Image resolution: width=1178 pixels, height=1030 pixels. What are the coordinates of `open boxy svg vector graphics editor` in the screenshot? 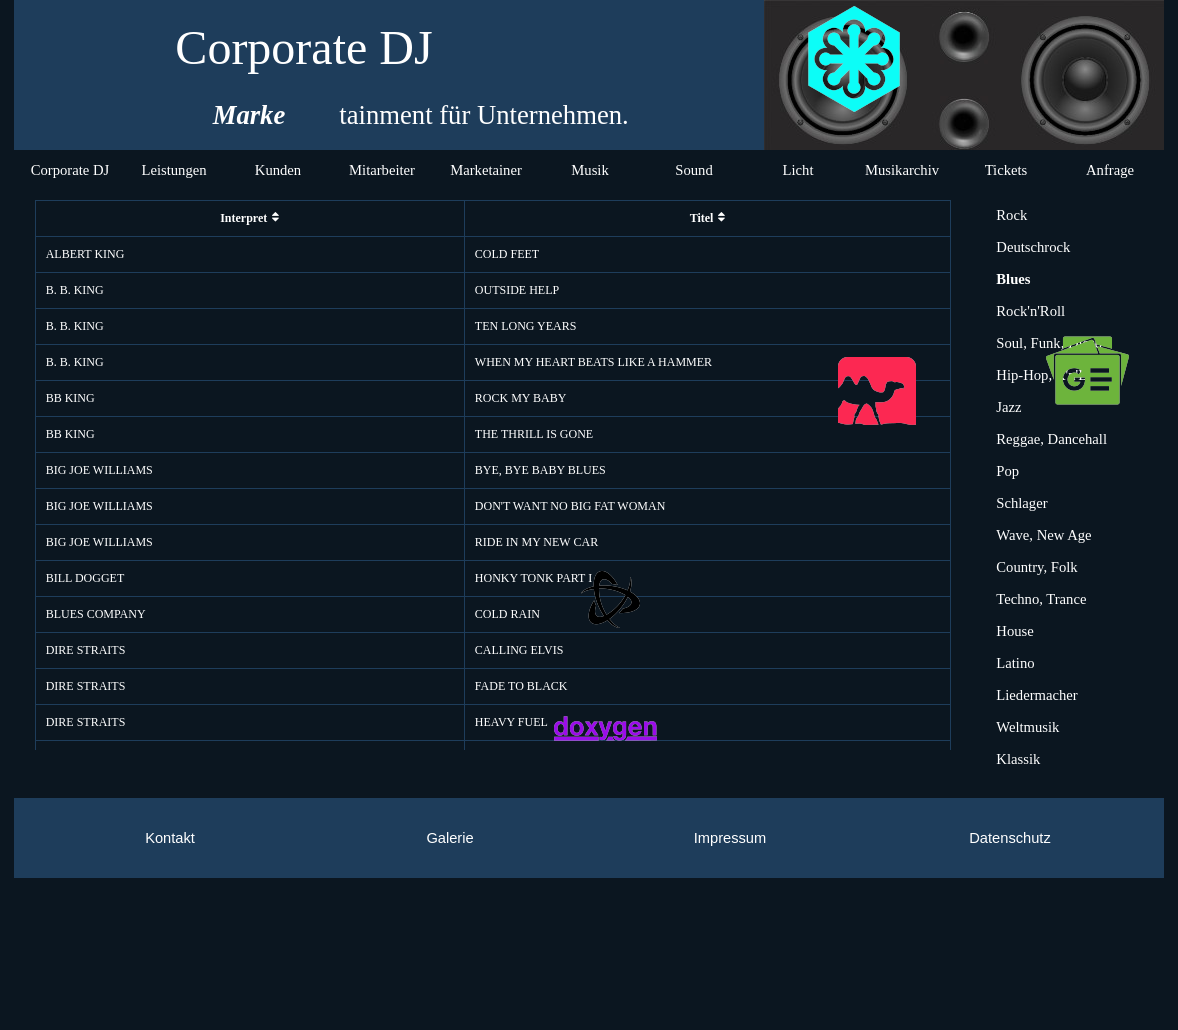 It's located at (854, 59).